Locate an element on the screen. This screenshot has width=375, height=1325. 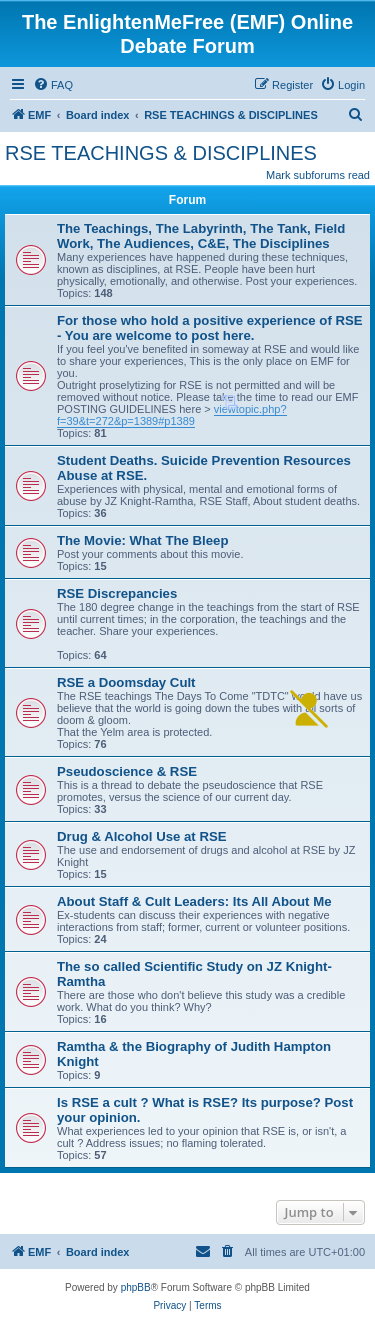
block or remove a user is located at coordinates (309, 709).